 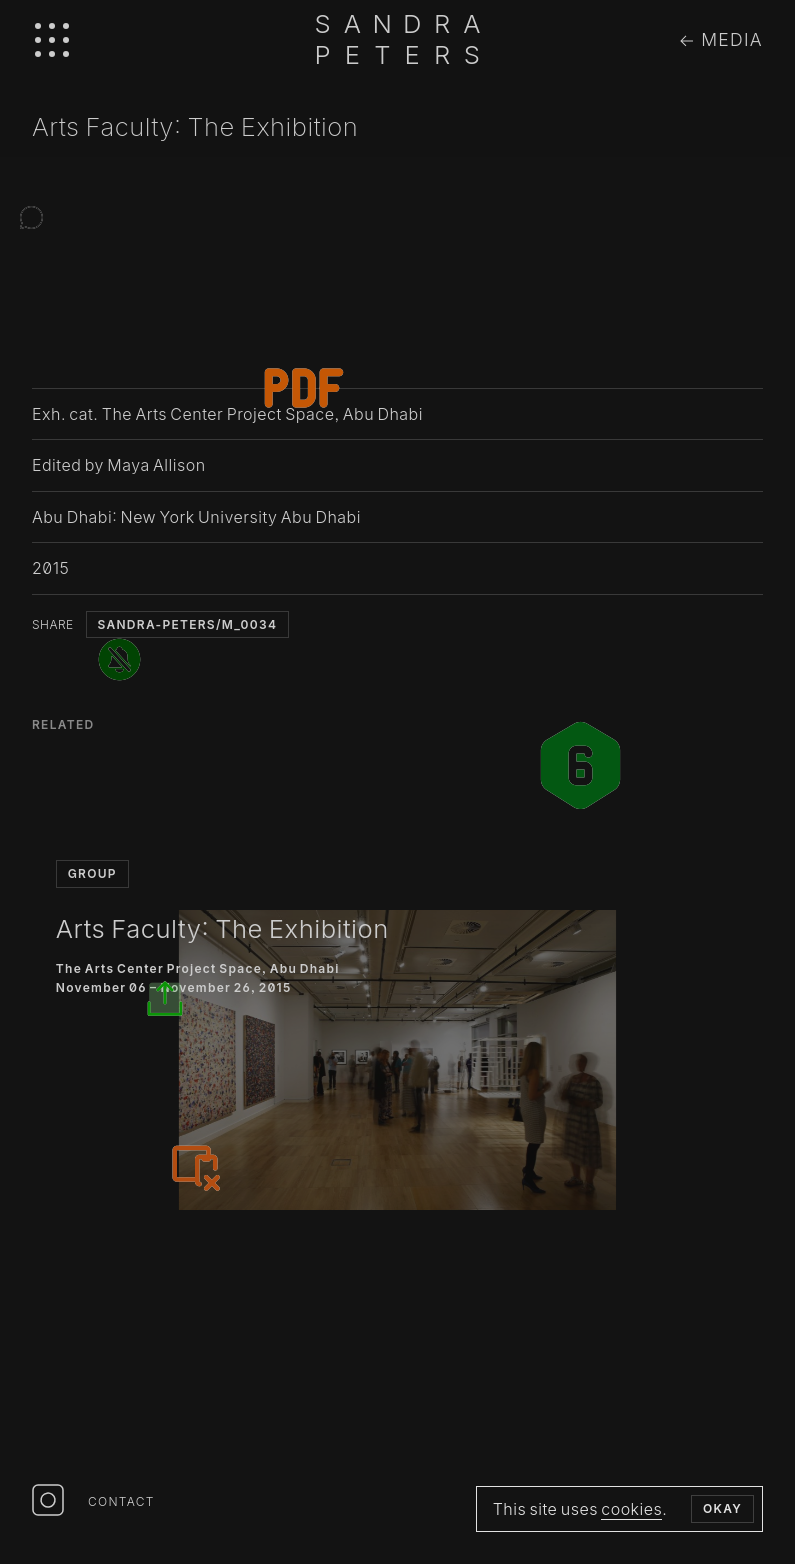 What do you see at coordinates (119, 659) in the screenshot?
I see `notifications are currently muted or disabled` at bounding box center [119, 659].